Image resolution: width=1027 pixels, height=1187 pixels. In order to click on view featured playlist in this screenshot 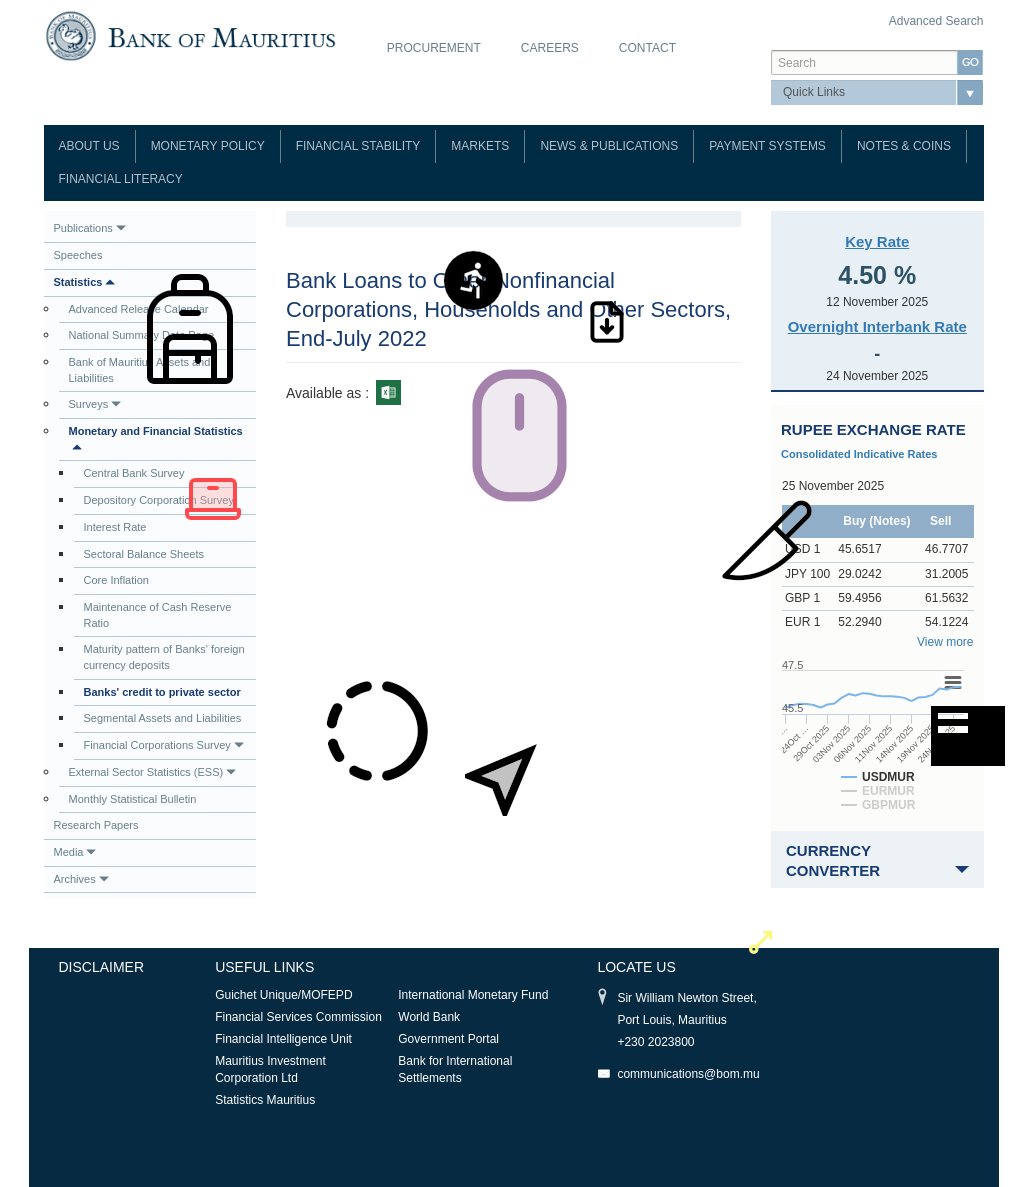, I will do `click(968, 736)`.